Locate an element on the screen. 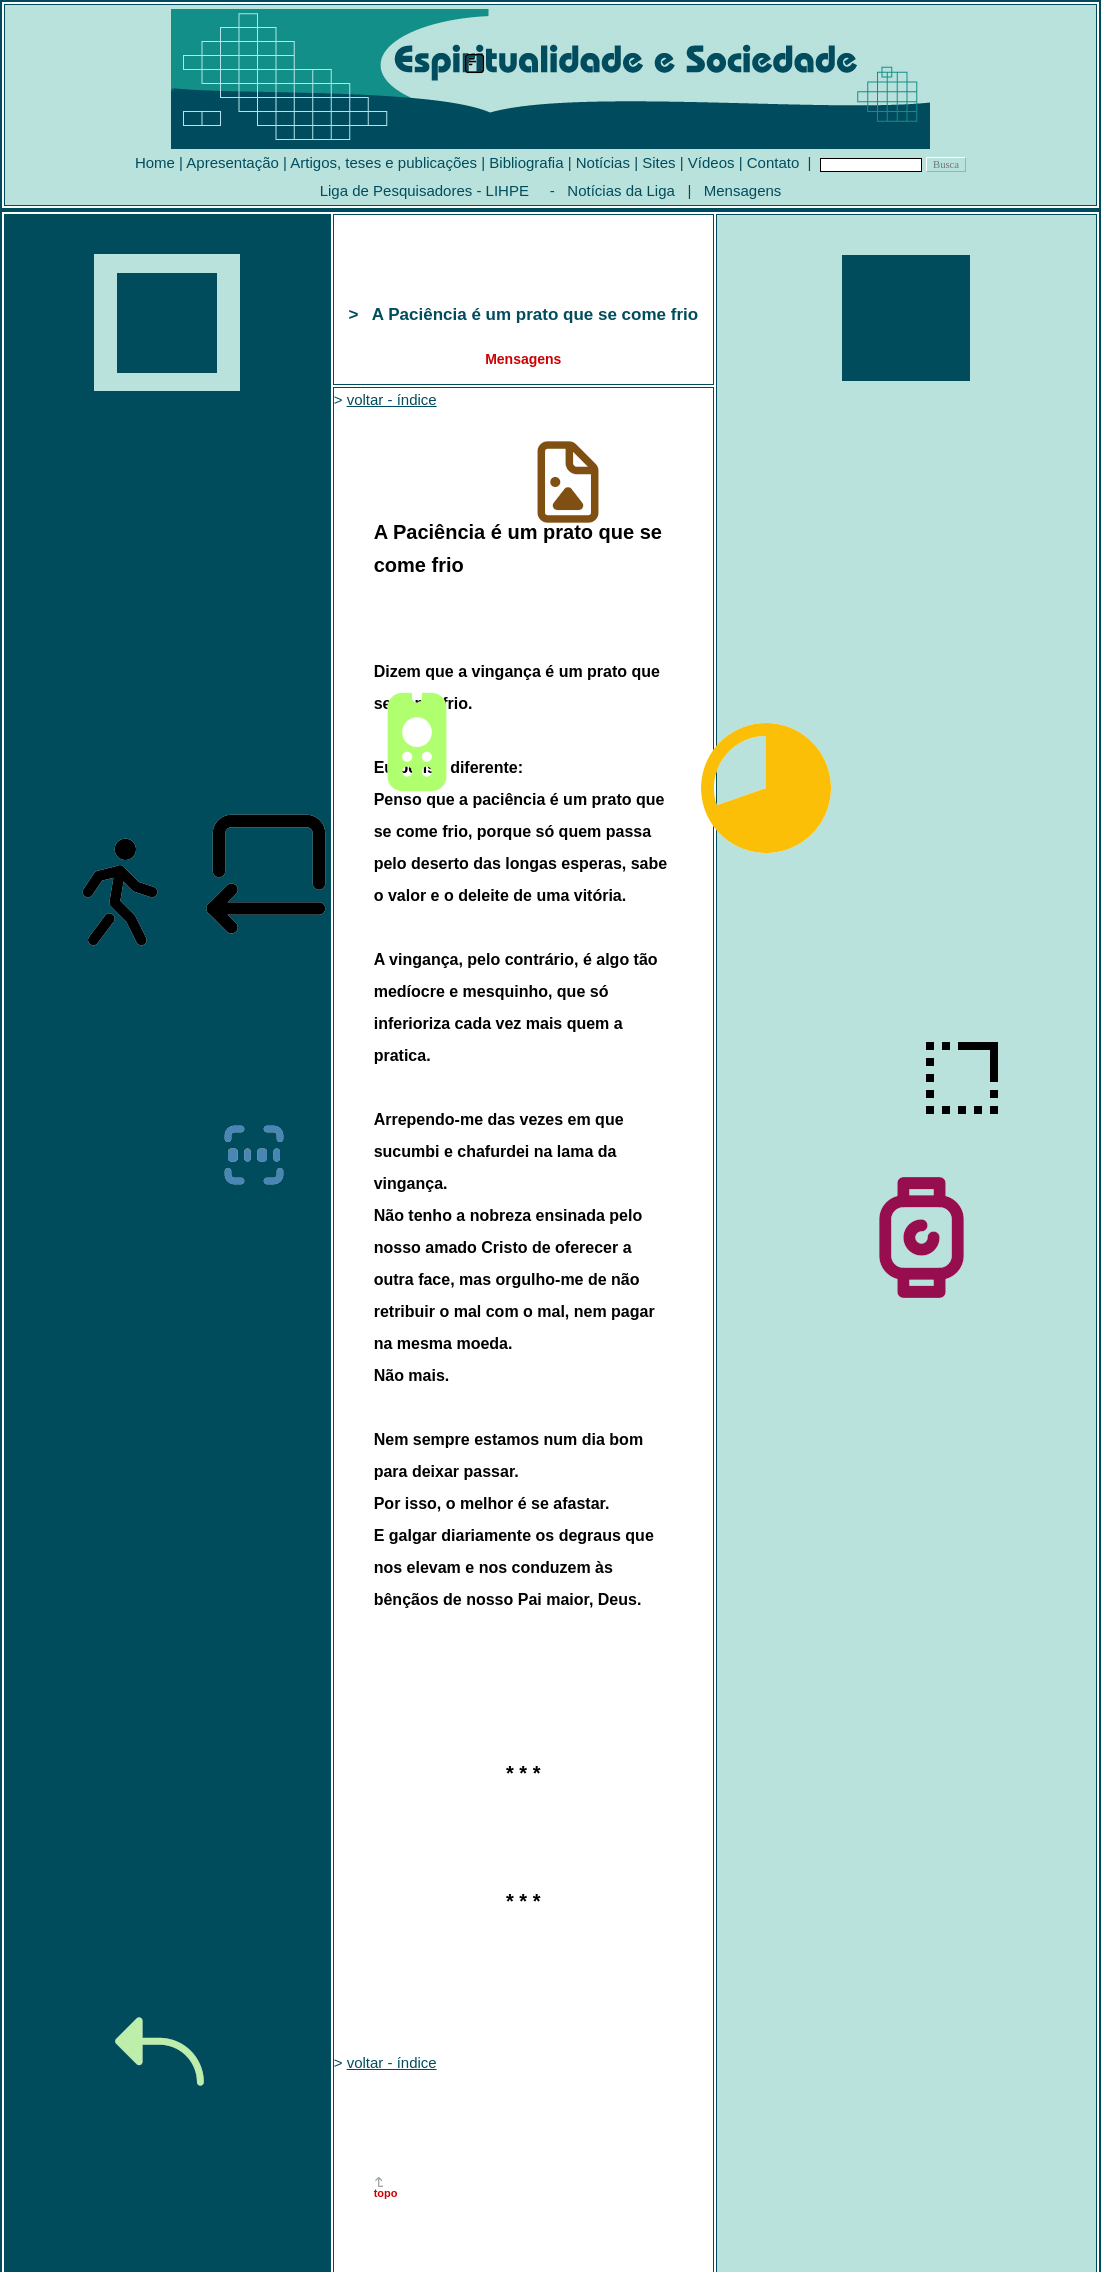 The width and height of the screenshot is (1101, 2272). select walking as your navigation mode is located at coordinates (120, 892).